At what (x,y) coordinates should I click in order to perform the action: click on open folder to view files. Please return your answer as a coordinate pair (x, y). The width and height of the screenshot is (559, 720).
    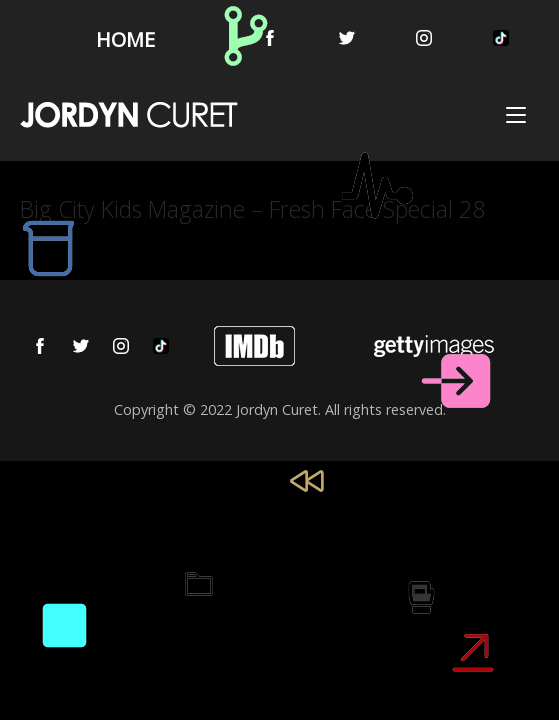
    Looking at the image, I should click on (199, 584).